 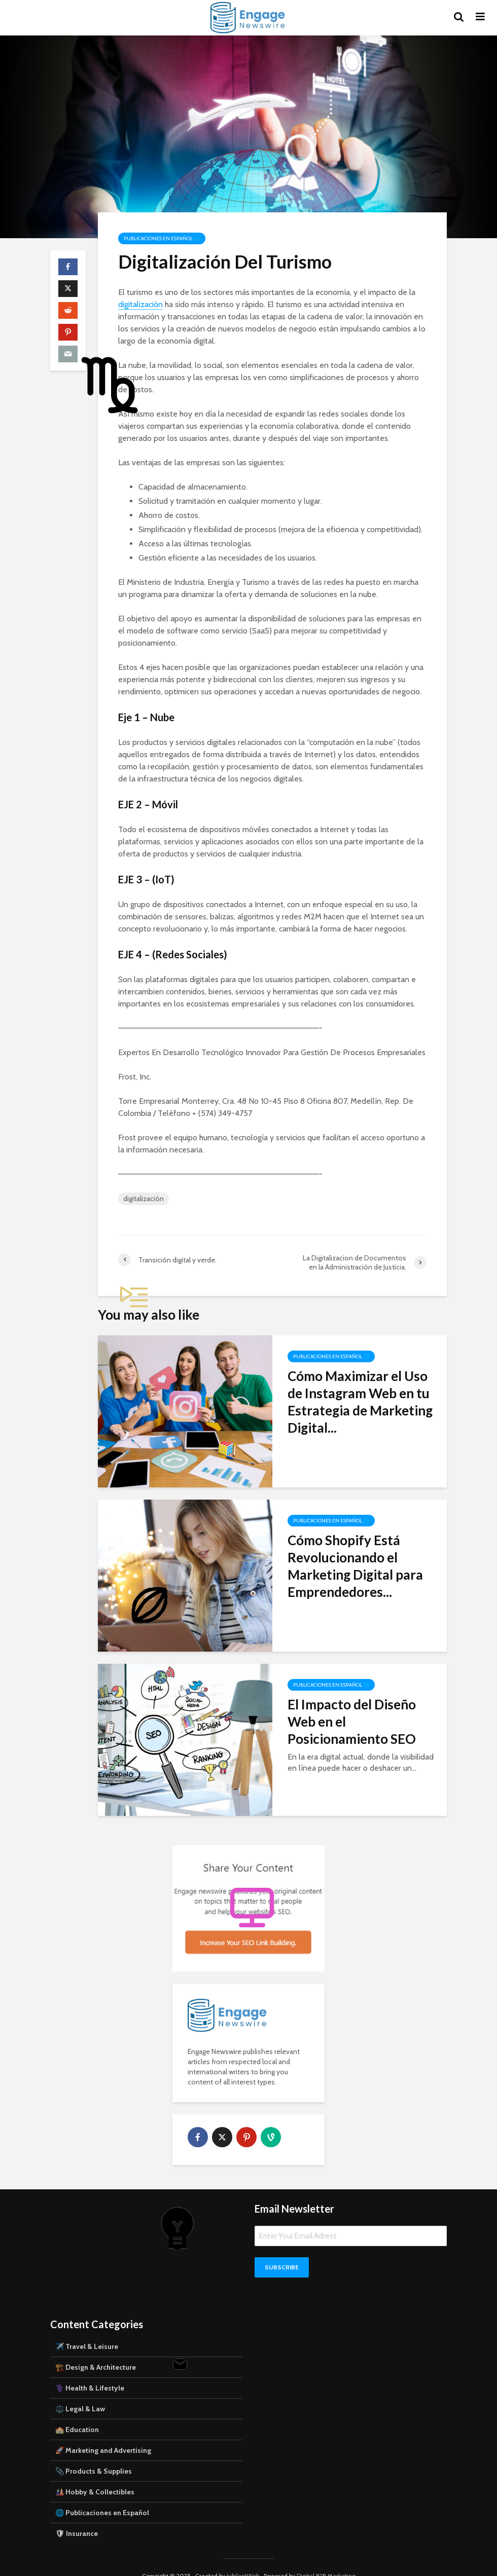 What do you see at coordinates (252, 1908) in the screenshot?
I see `access display settings` at bounding box center [252, 1908].